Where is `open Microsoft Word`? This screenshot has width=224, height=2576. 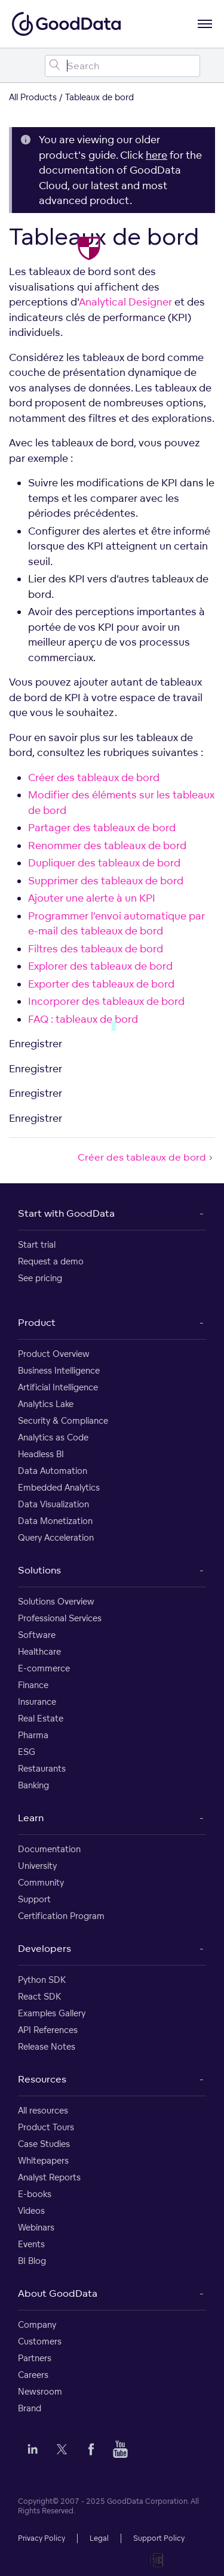 open Microsoft Word is located at coordinates (157, 2560).